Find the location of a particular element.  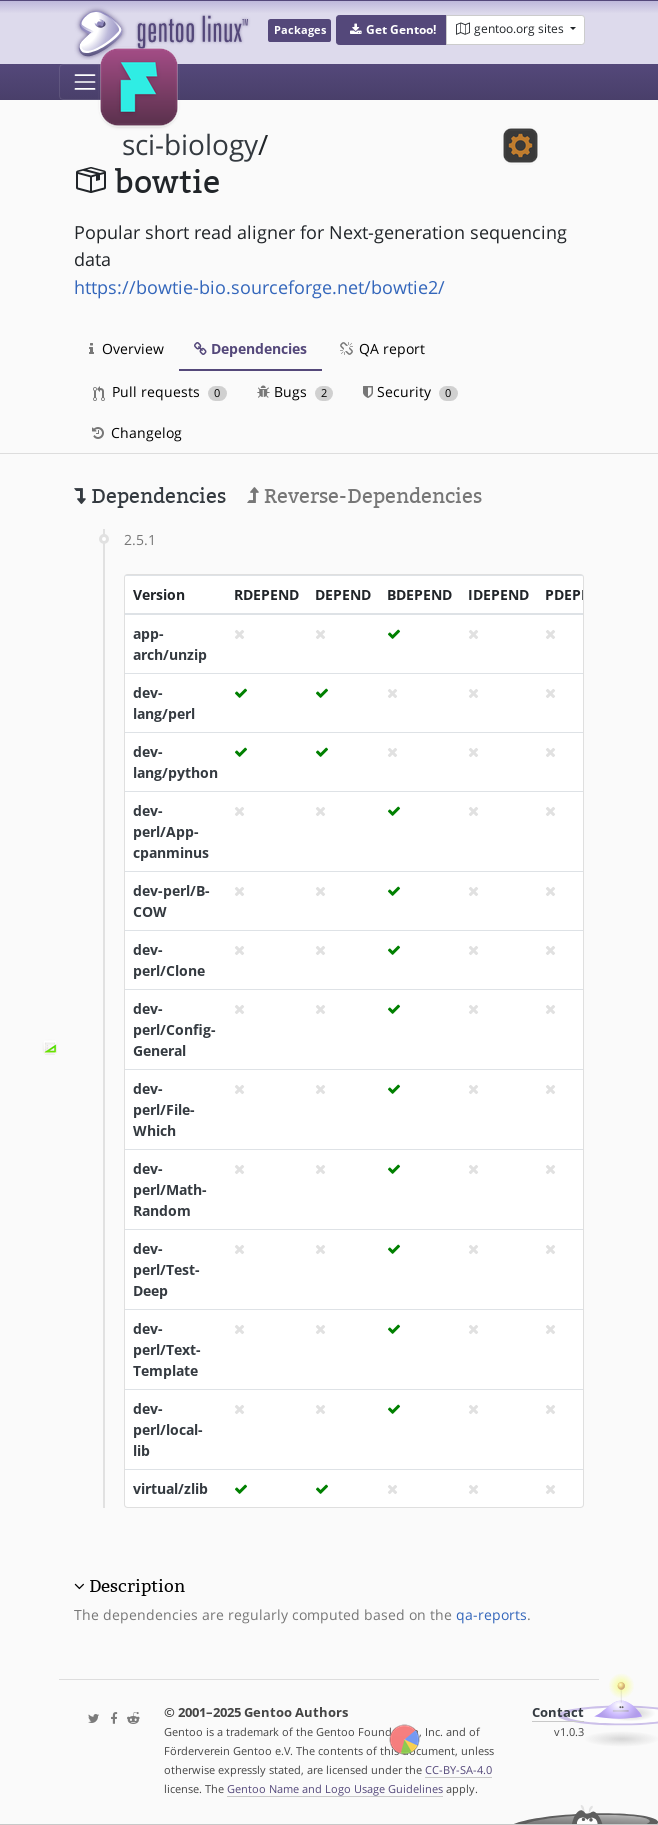

launch factorio game is located at coordinates (520, 145).